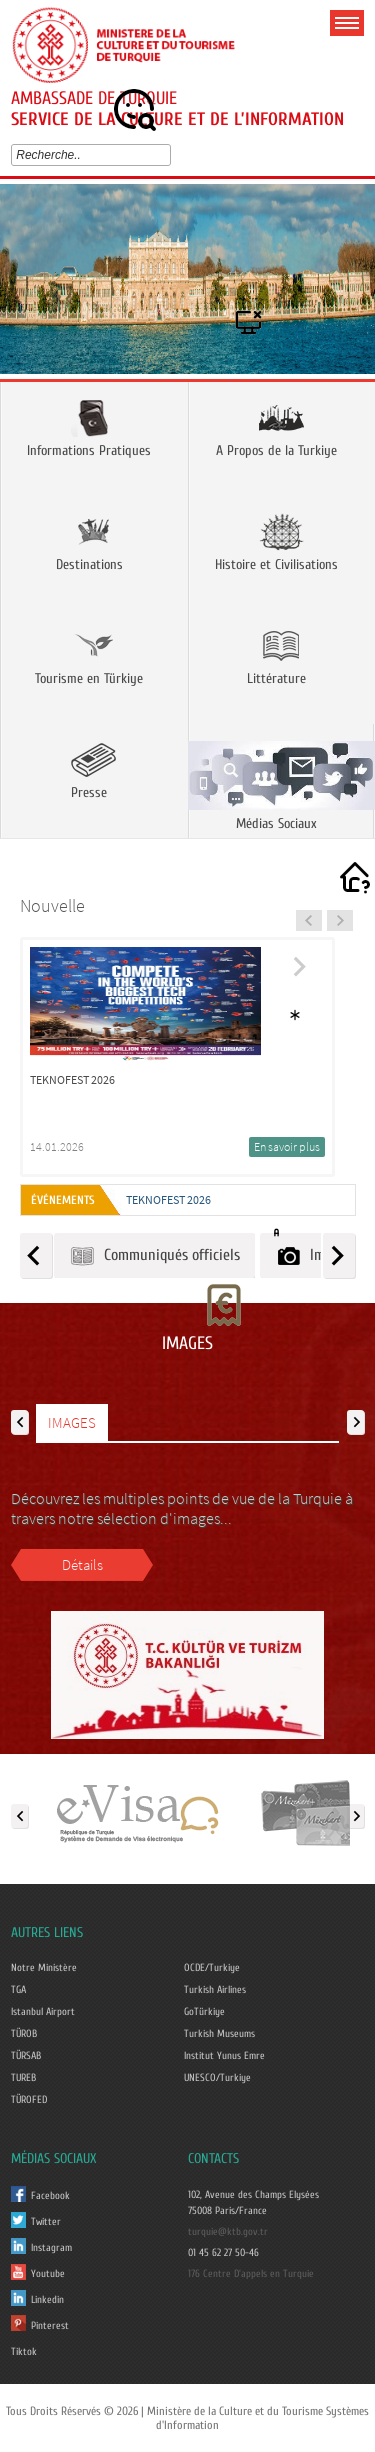  I want to click on access help or FAQ chat, so click(199, 1813).